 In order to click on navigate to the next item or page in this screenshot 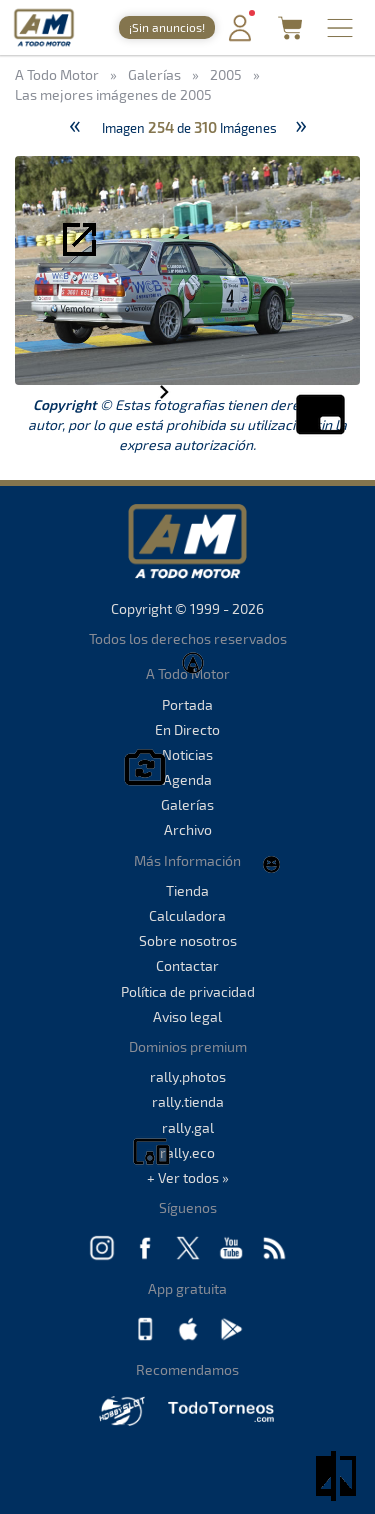, I will do `click(164, 392)`.